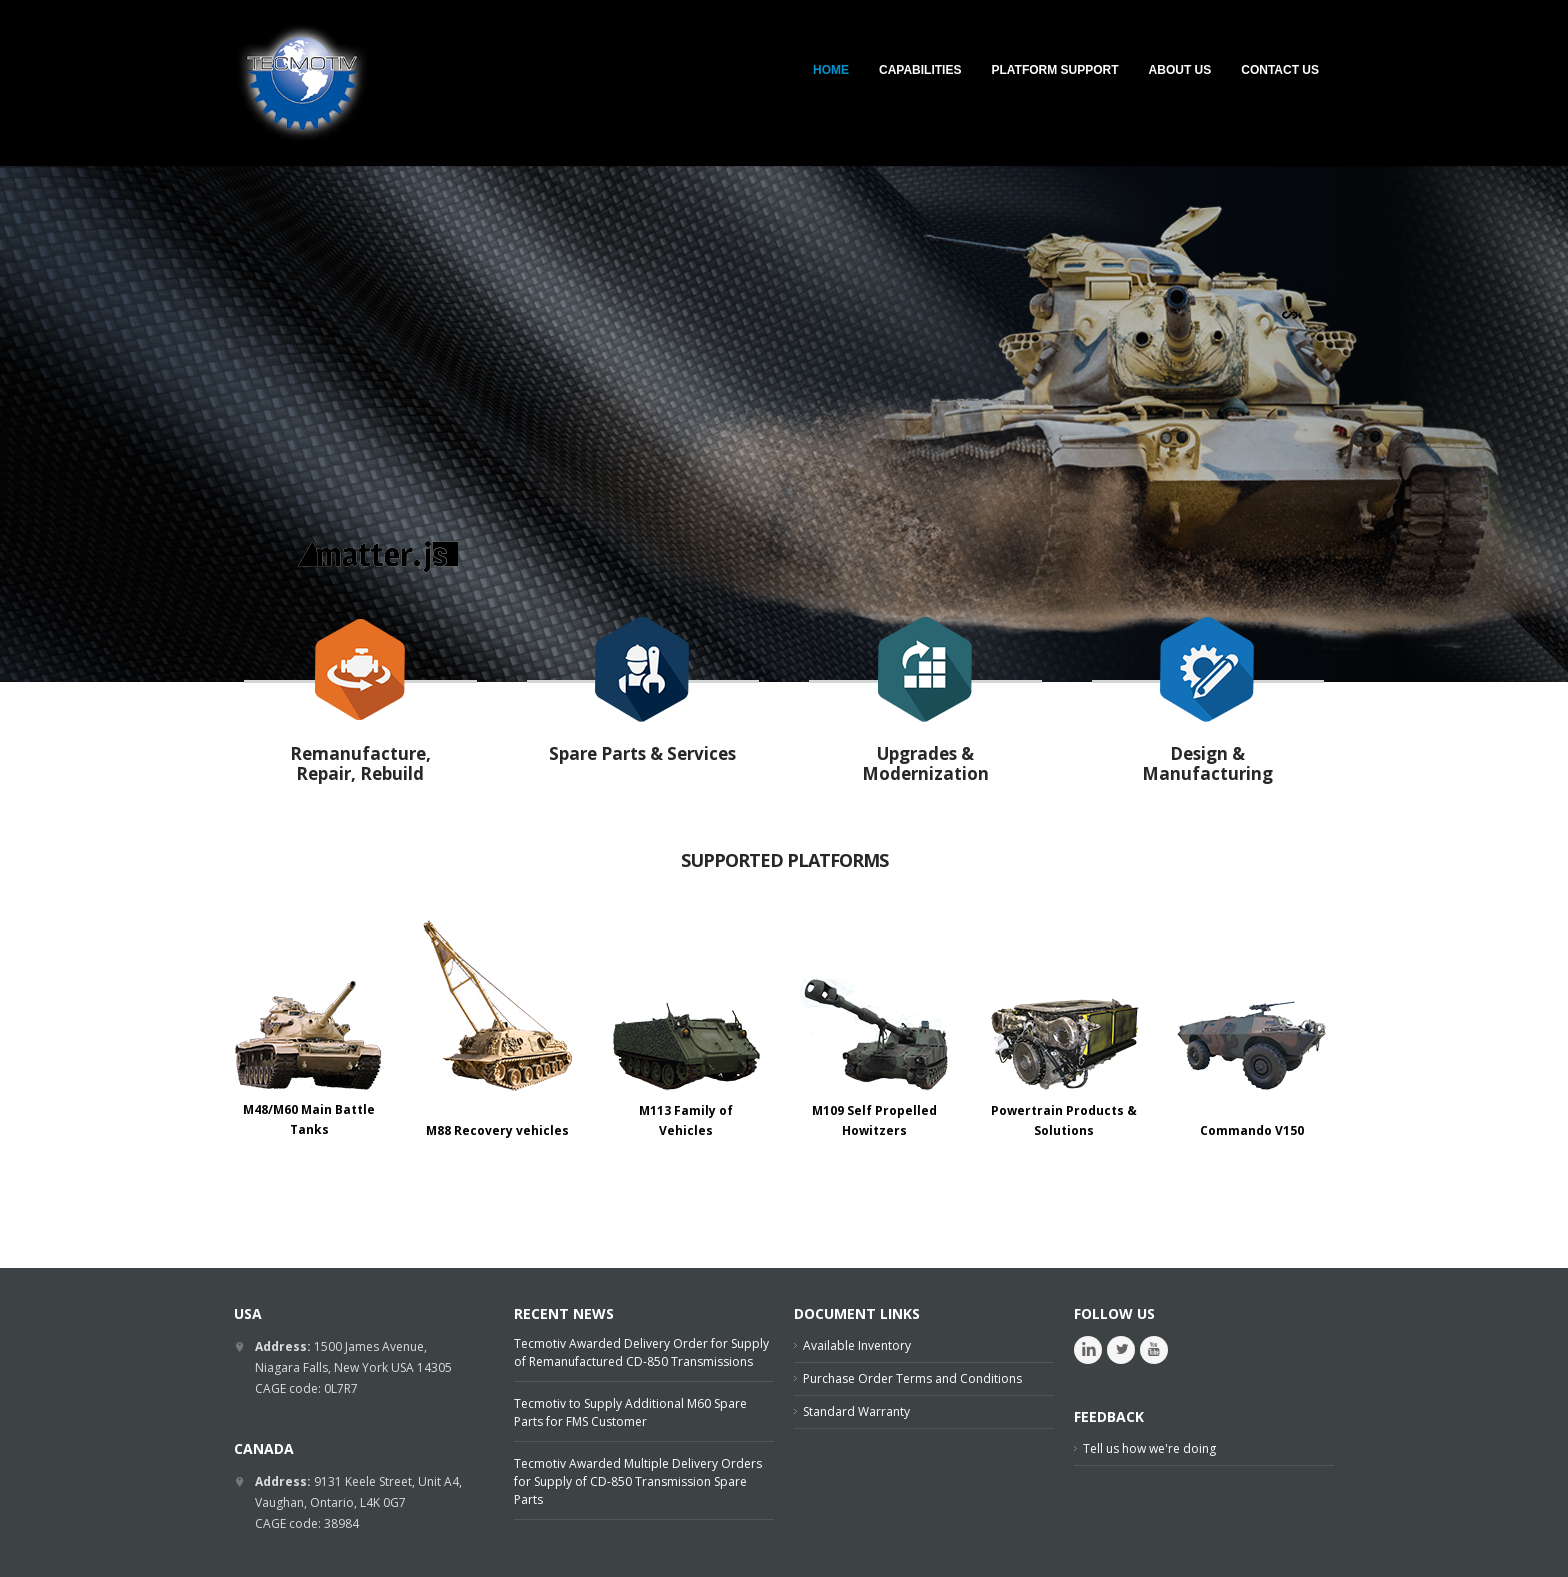 This screenshot has width=1568, height=1577. What do you see at coordinates (378, 557) in the screenshot?
I see `matter.js physics engine library logo` at bounding box center [378, 557].